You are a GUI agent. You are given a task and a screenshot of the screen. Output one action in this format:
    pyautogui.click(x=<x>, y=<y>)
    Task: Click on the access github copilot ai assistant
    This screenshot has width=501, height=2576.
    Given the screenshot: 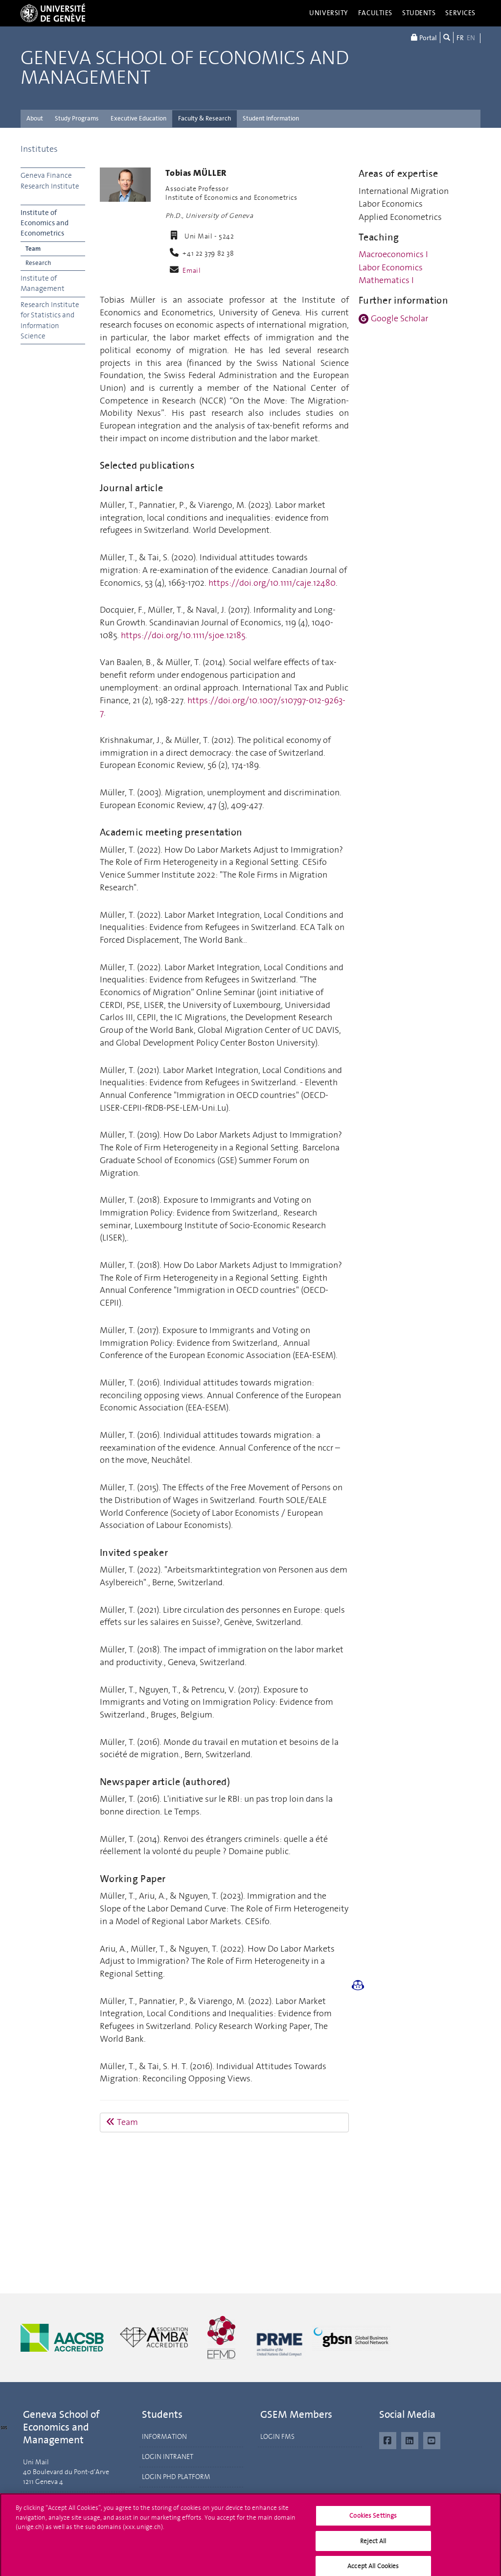 What is the action you would take?
    pyautogui.click(x=358, y=1985)
    